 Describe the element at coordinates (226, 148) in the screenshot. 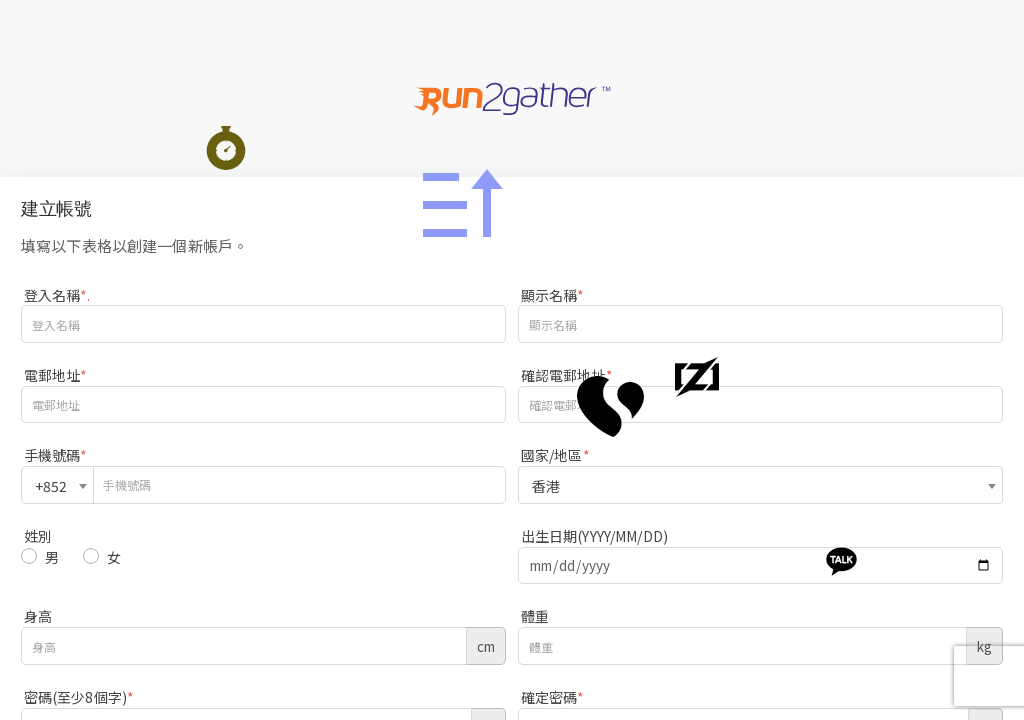

I see `Fastly CDN service logo` at that location.